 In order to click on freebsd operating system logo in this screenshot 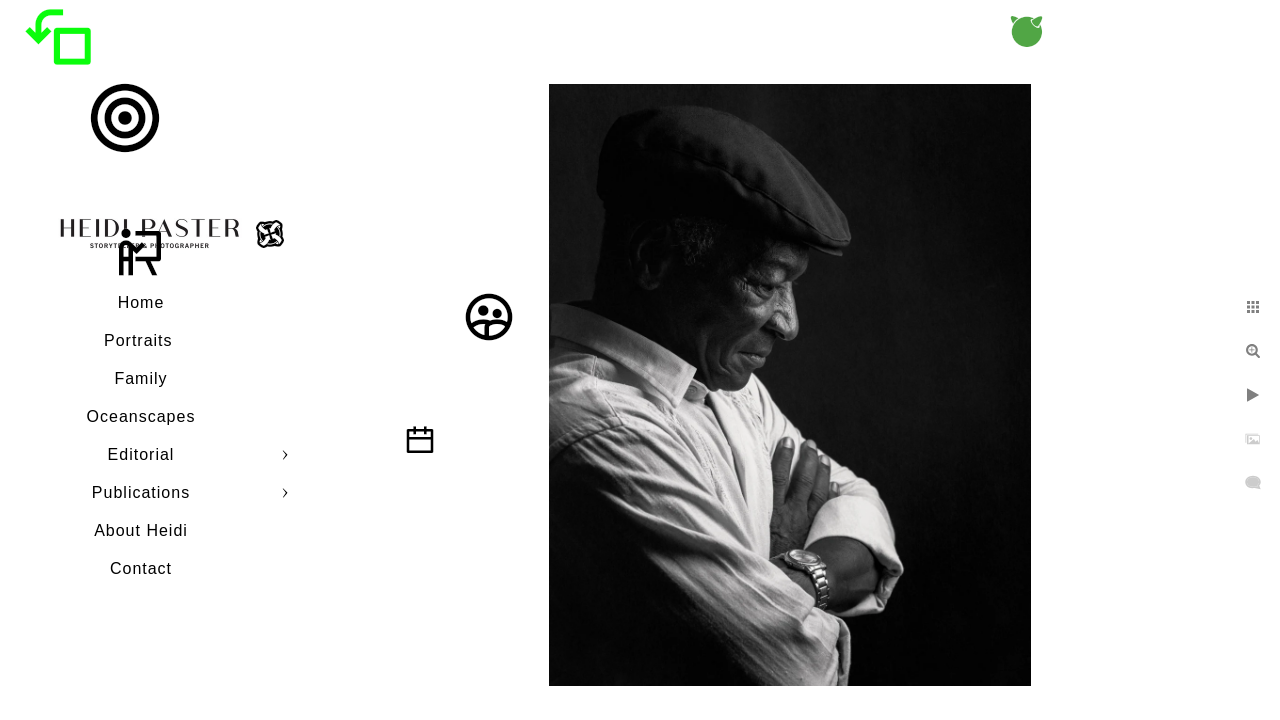, I will do `click(1026, 31)`.